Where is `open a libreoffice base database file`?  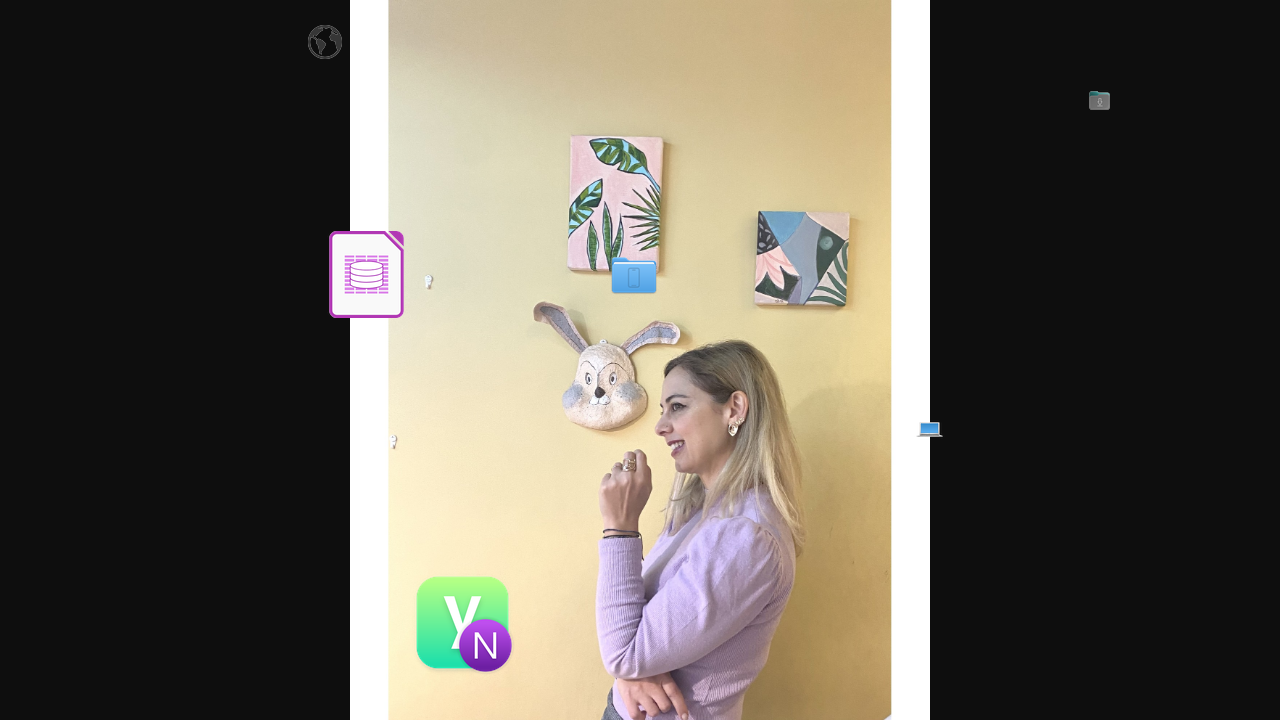
open a libreoffice base database file is located at coordinates (366, 274).